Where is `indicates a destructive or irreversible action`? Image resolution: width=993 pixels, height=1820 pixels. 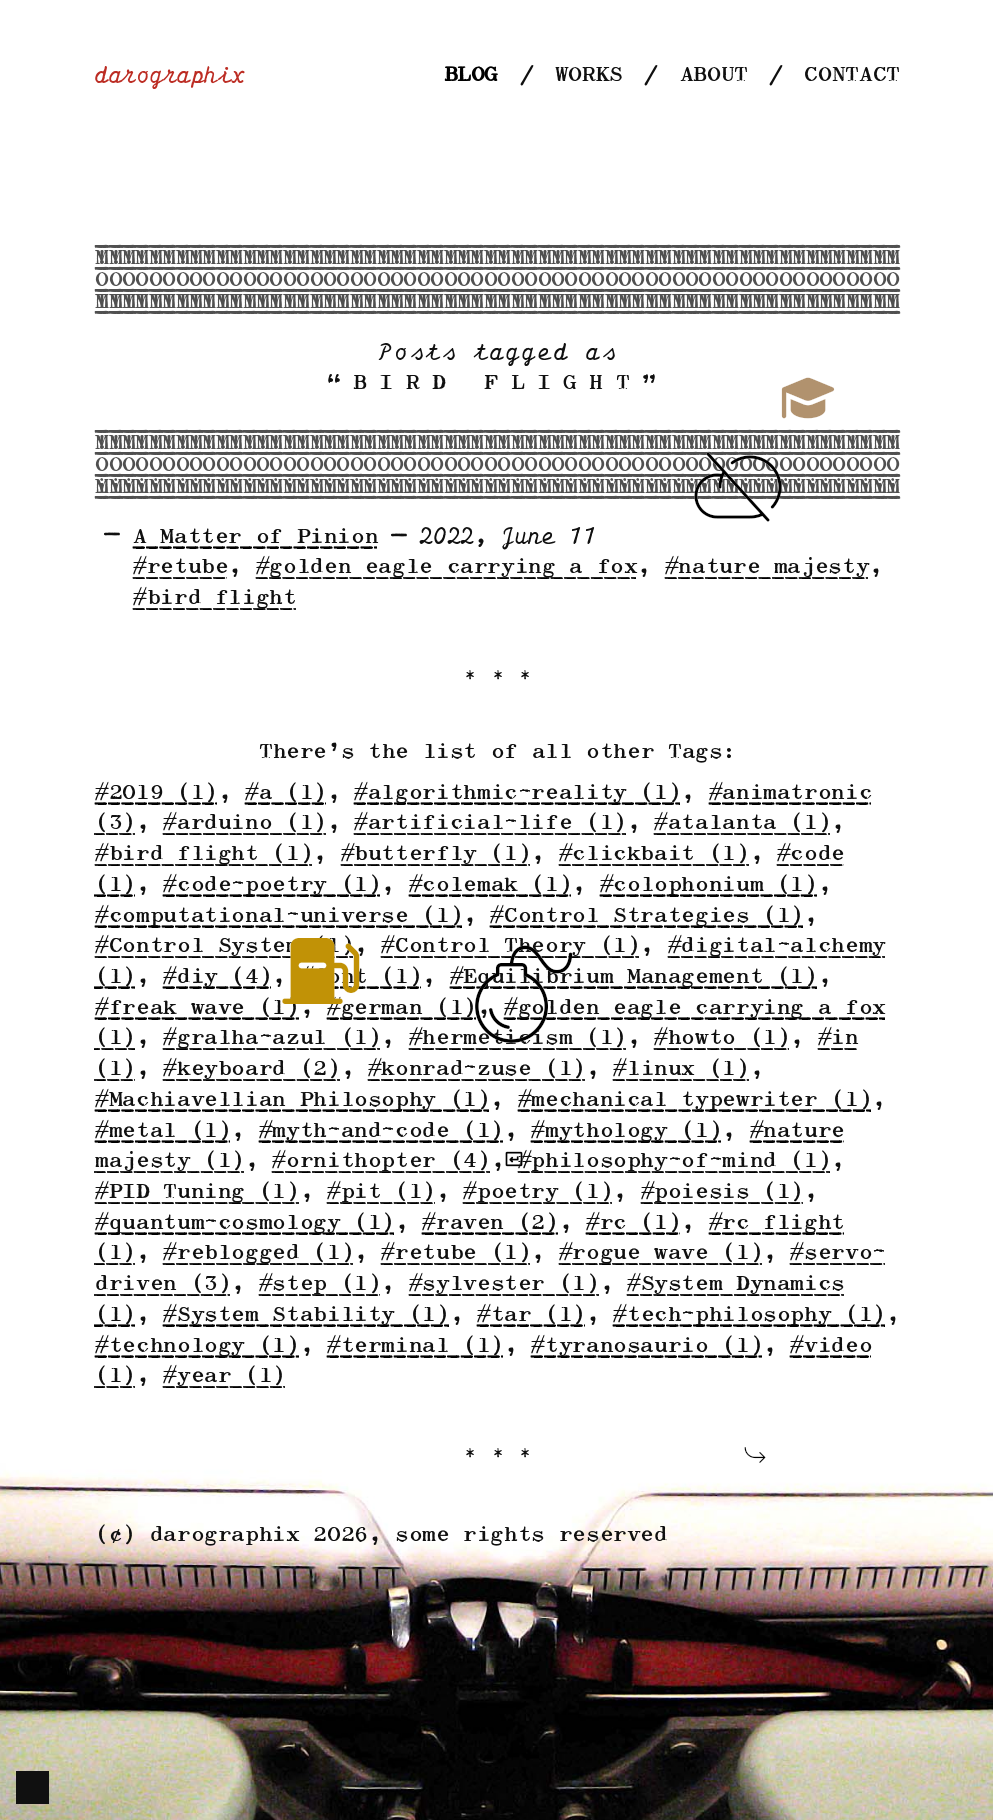 indicates a destructive or irreversible action is located at coordinates (518, 992).